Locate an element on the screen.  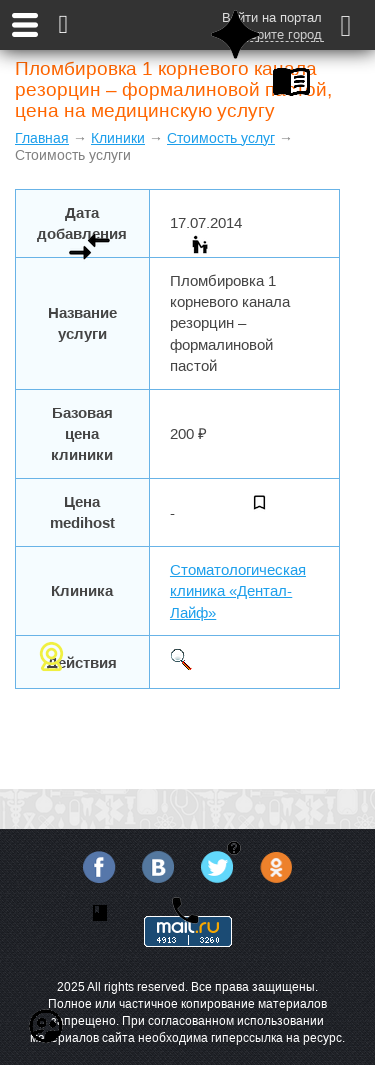
make a phone call is located at coordinates (185, 910).